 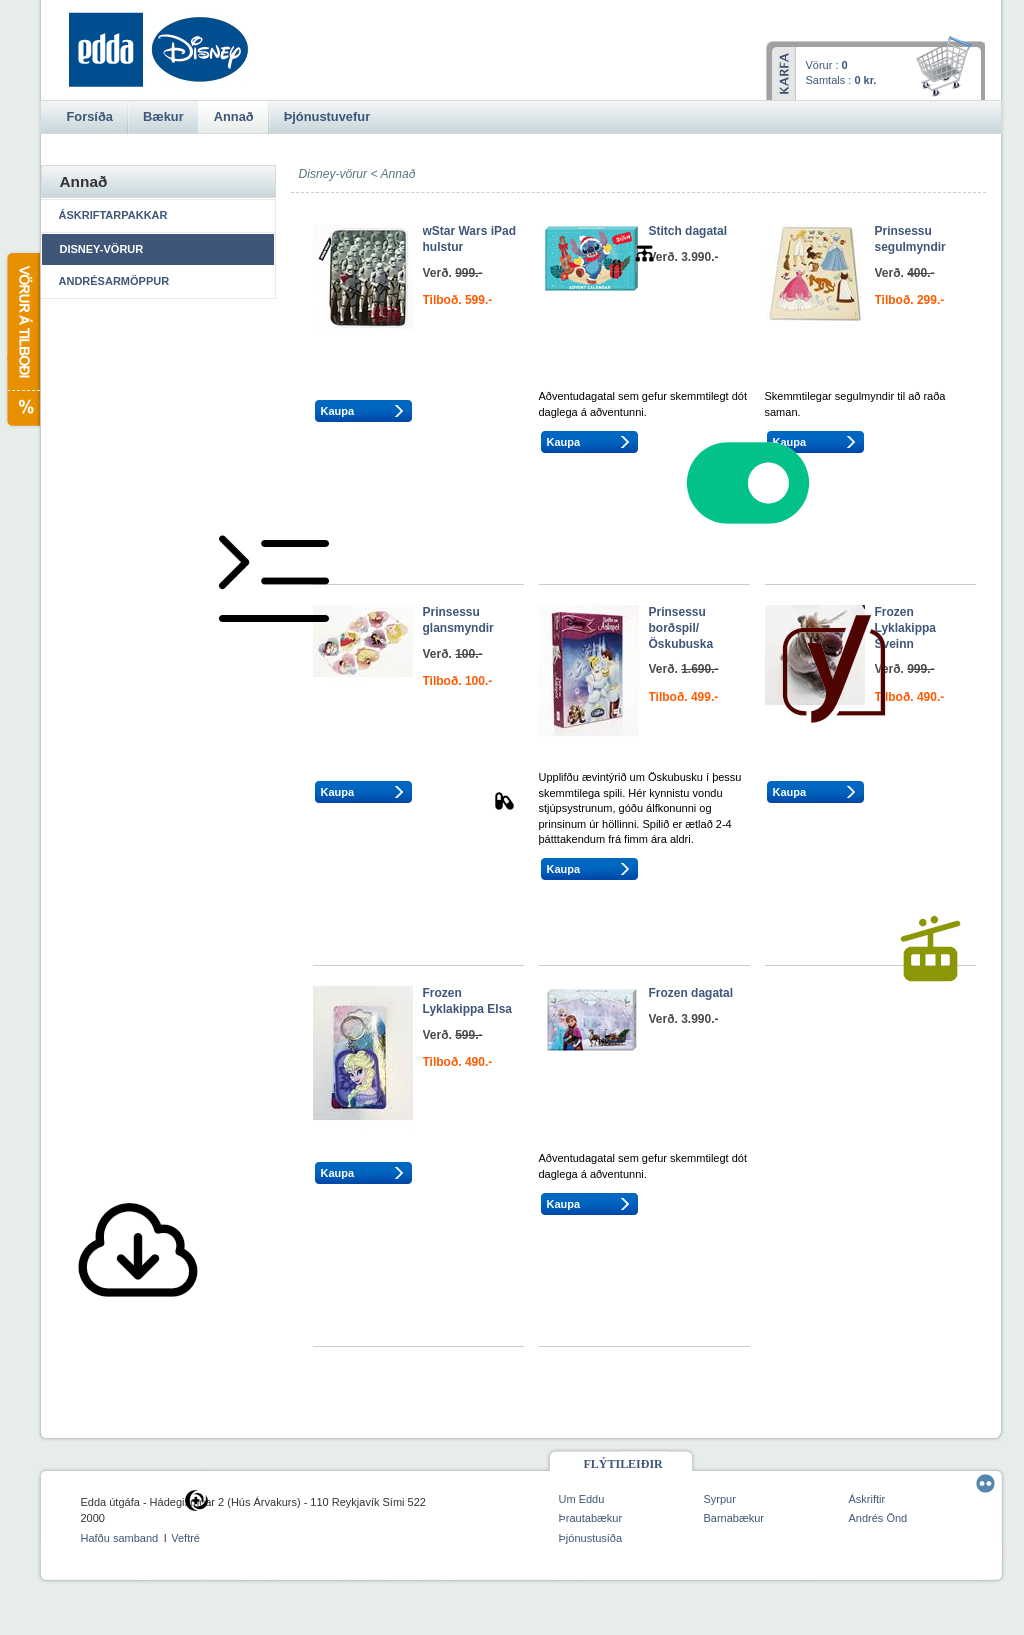 What do you see at coordinates (644, 253) in the screenshot?
I see `view organizational hierarchy or structure` at bounding box center [644, 253].